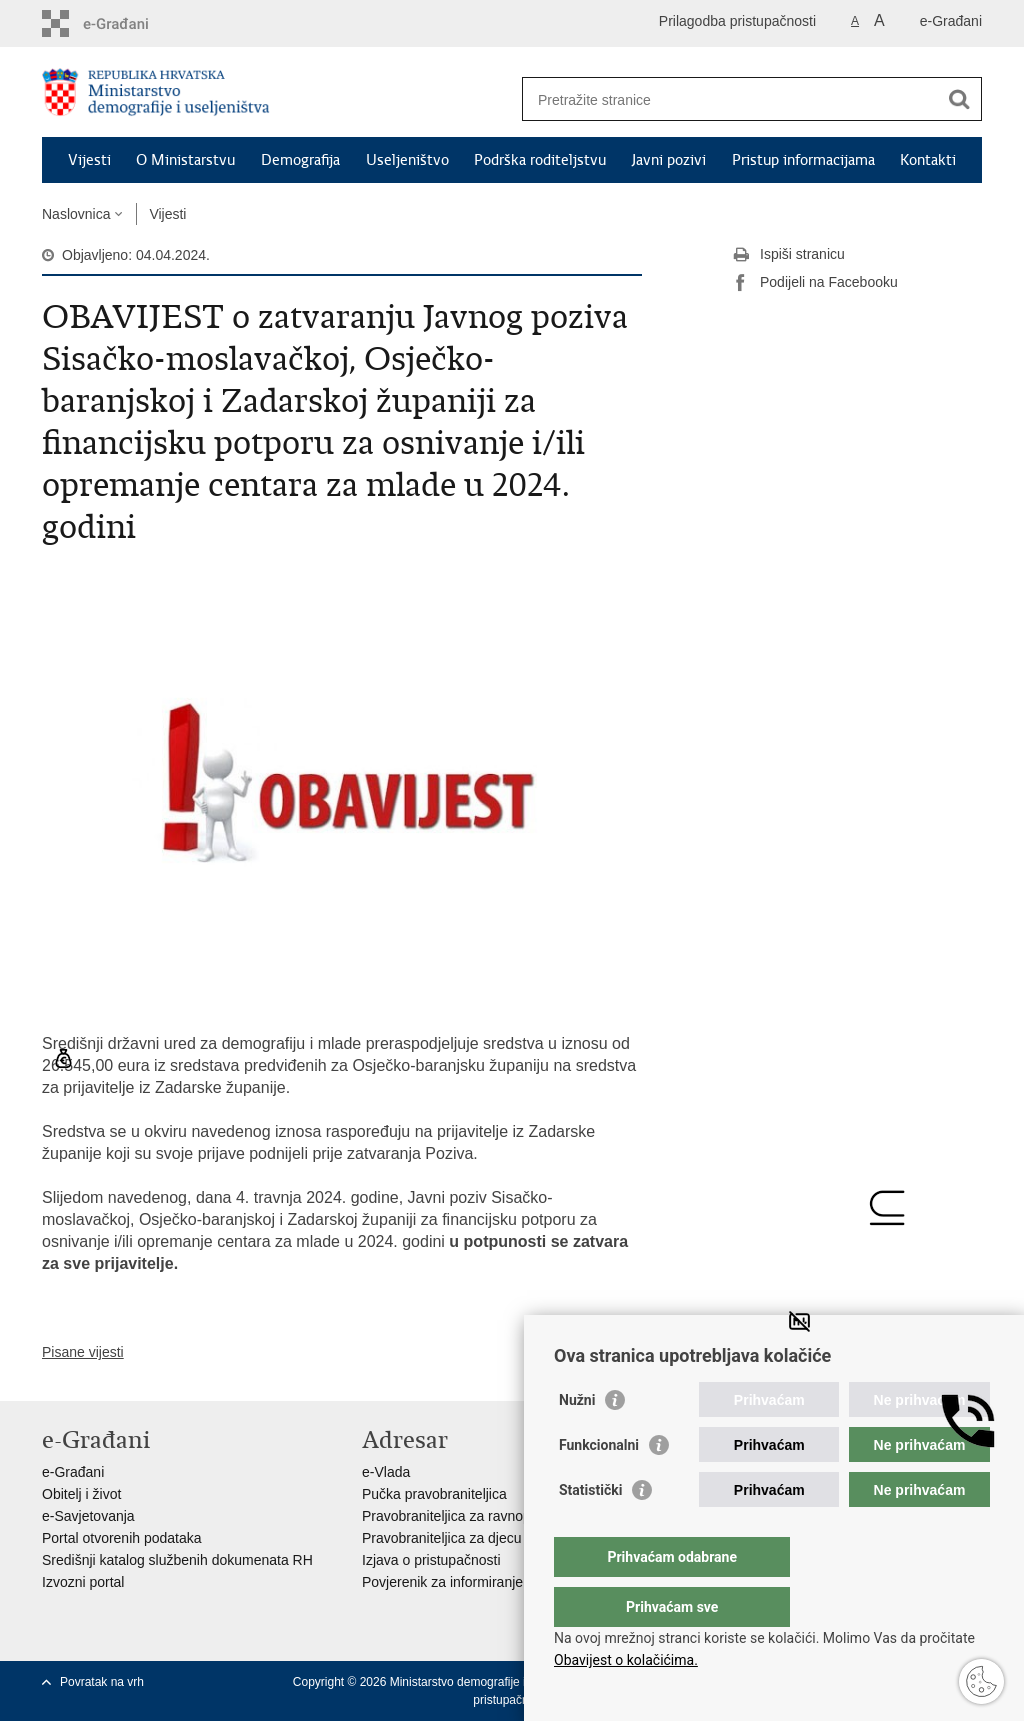 The image size is (1024, 1721). What do you see at coordinates (799, 1321) in the screenshot?
I see `disable markdown formatting` at bounding box center [799, 1321].